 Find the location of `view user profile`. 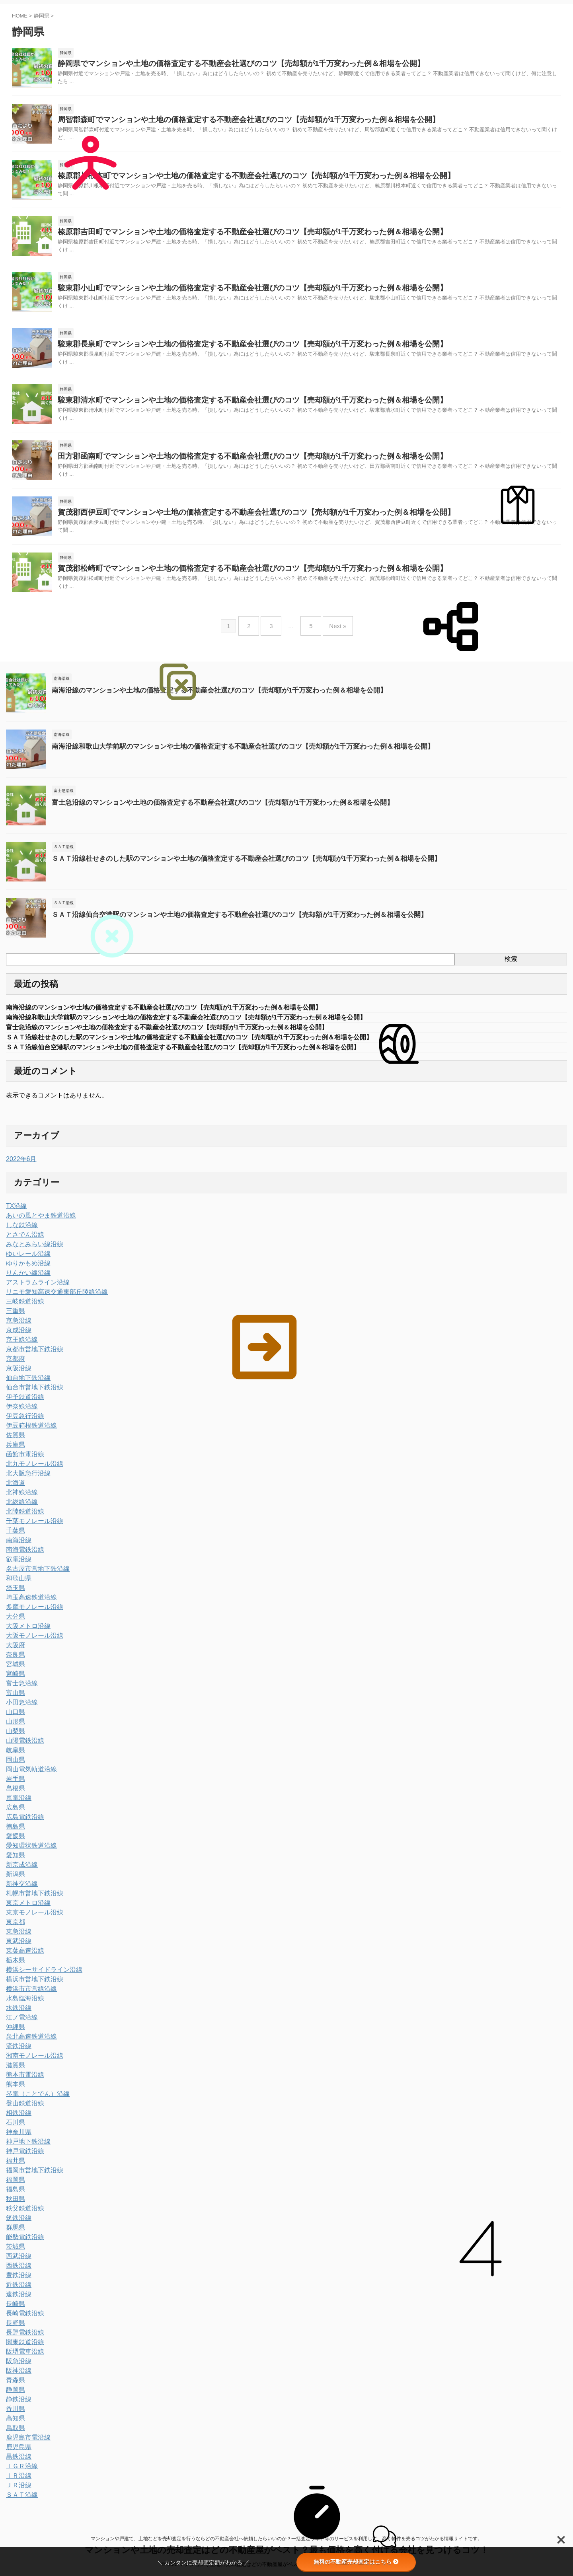

view user profile is located at coordinates (90, 163).